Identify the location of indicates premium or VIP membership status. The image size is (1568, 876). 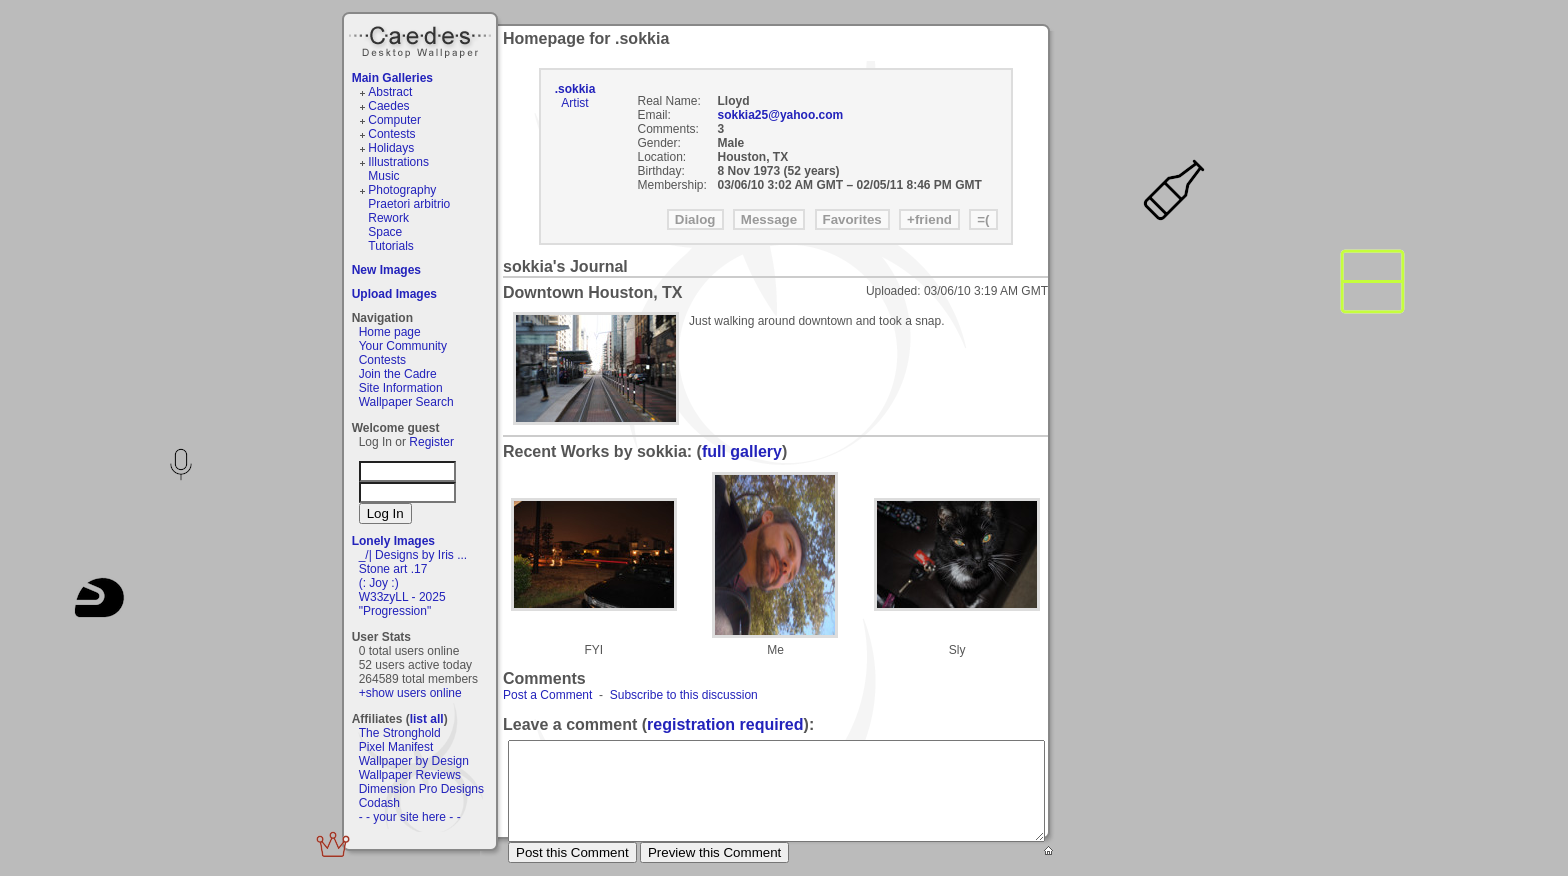
(333, 846).